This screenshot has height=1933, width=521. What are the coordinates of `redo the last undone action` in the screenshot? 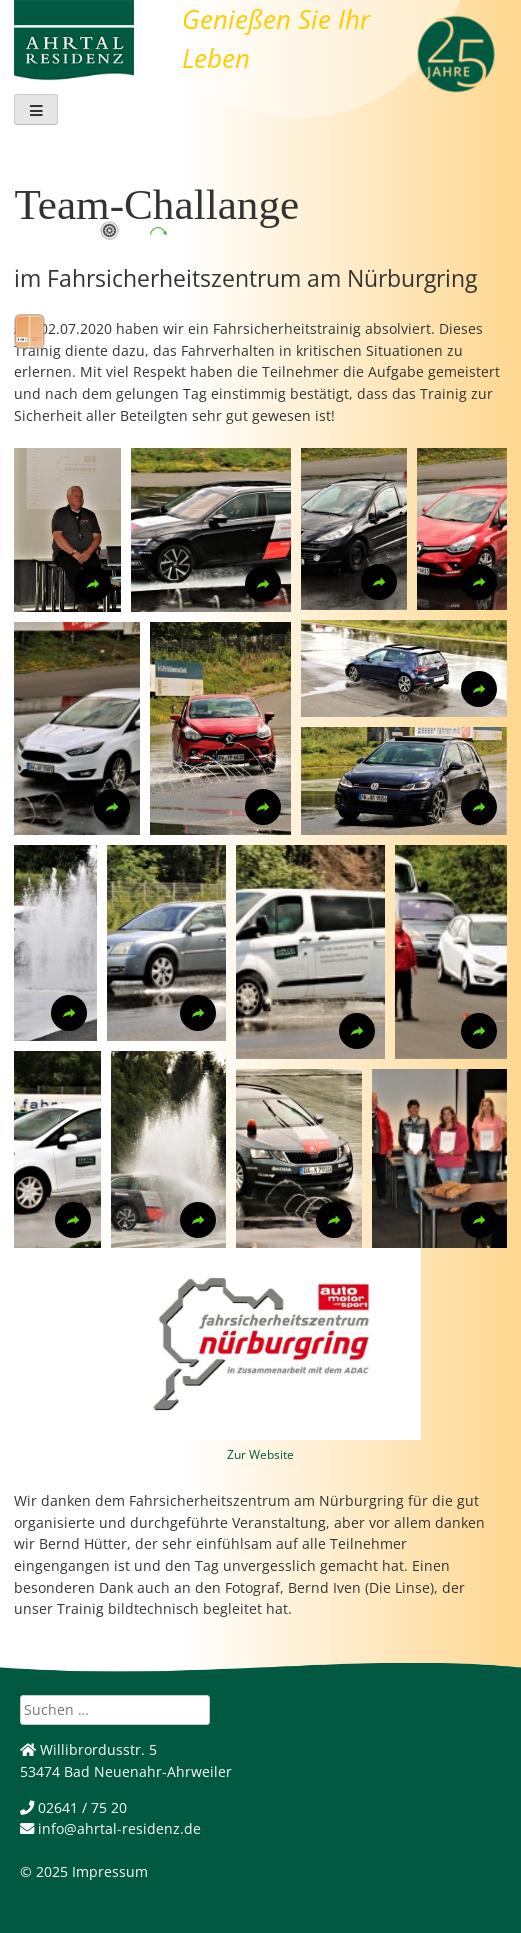 It's located at (158, 231).